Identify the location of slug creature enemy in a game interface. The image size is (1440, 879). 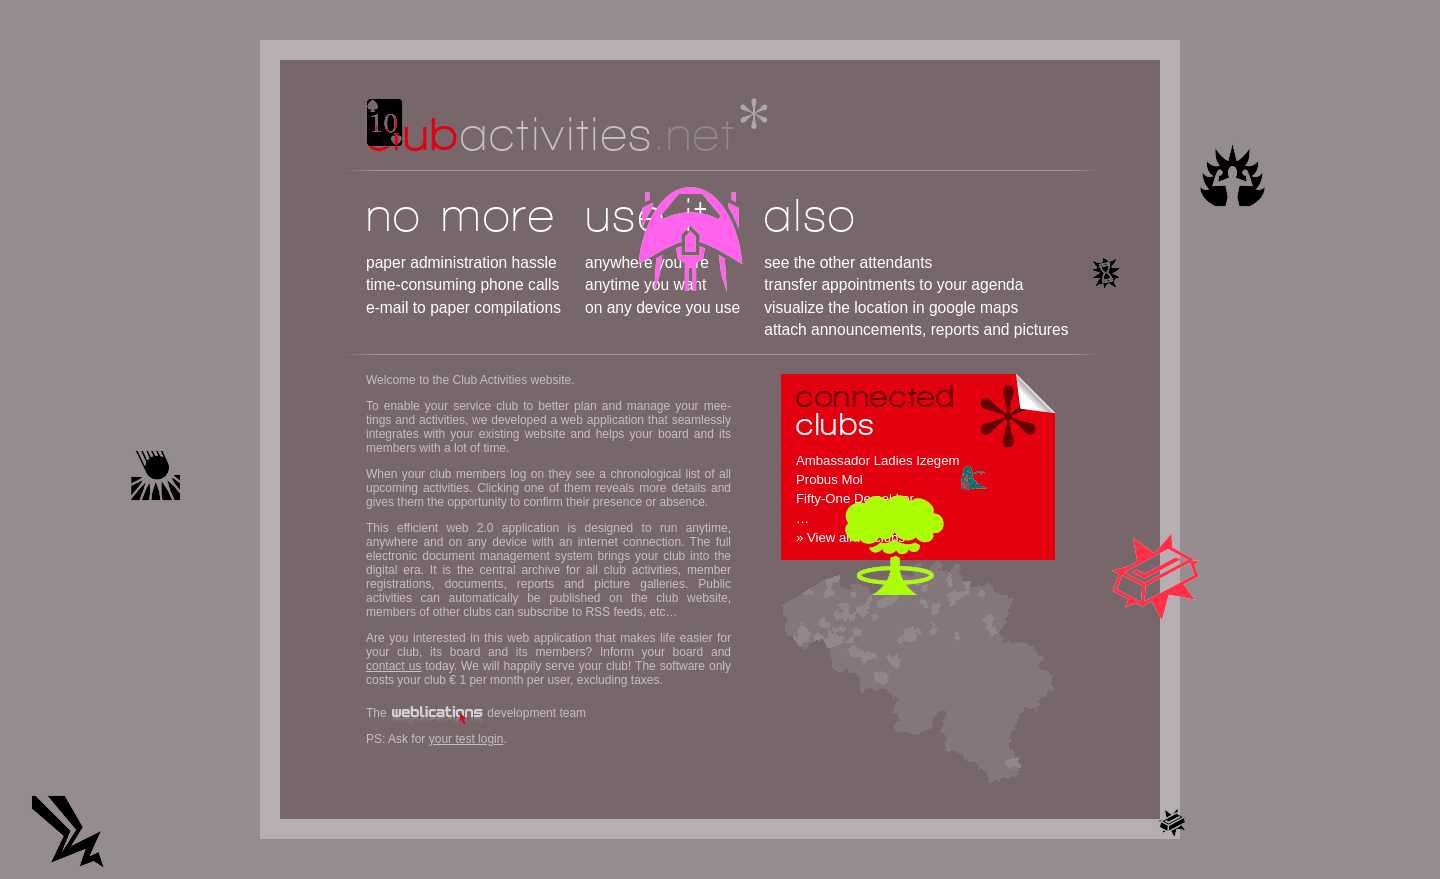
(974, 478).